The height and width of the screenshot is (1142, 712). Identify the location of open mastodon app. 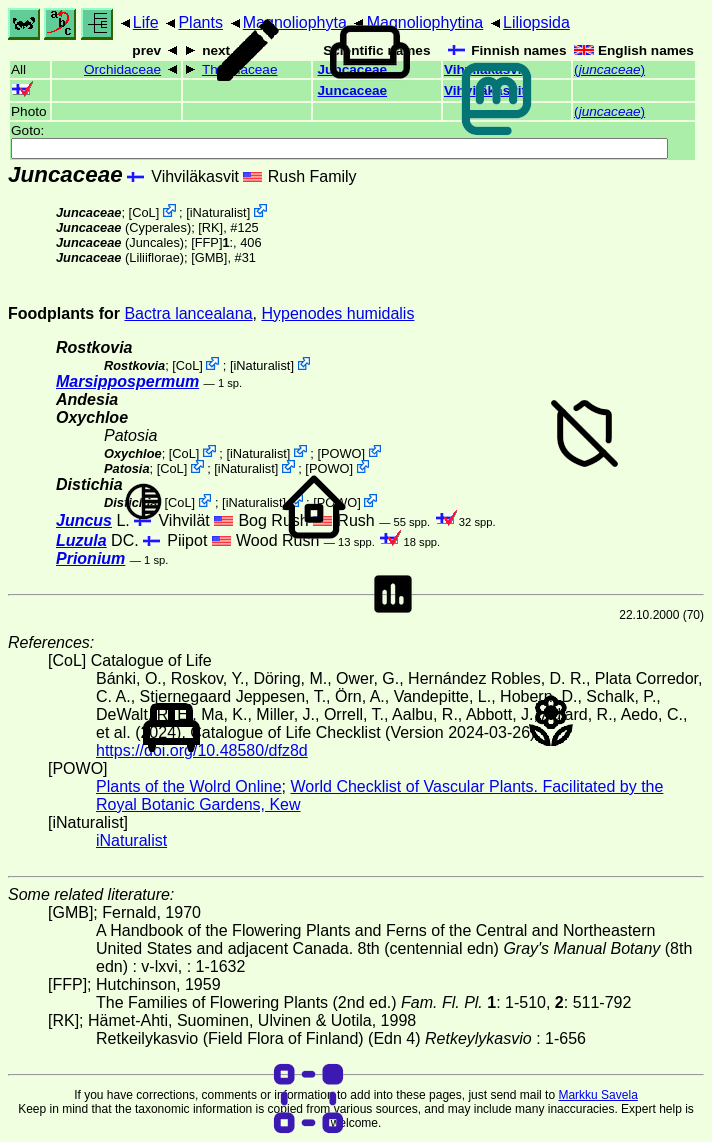
(496, 97).